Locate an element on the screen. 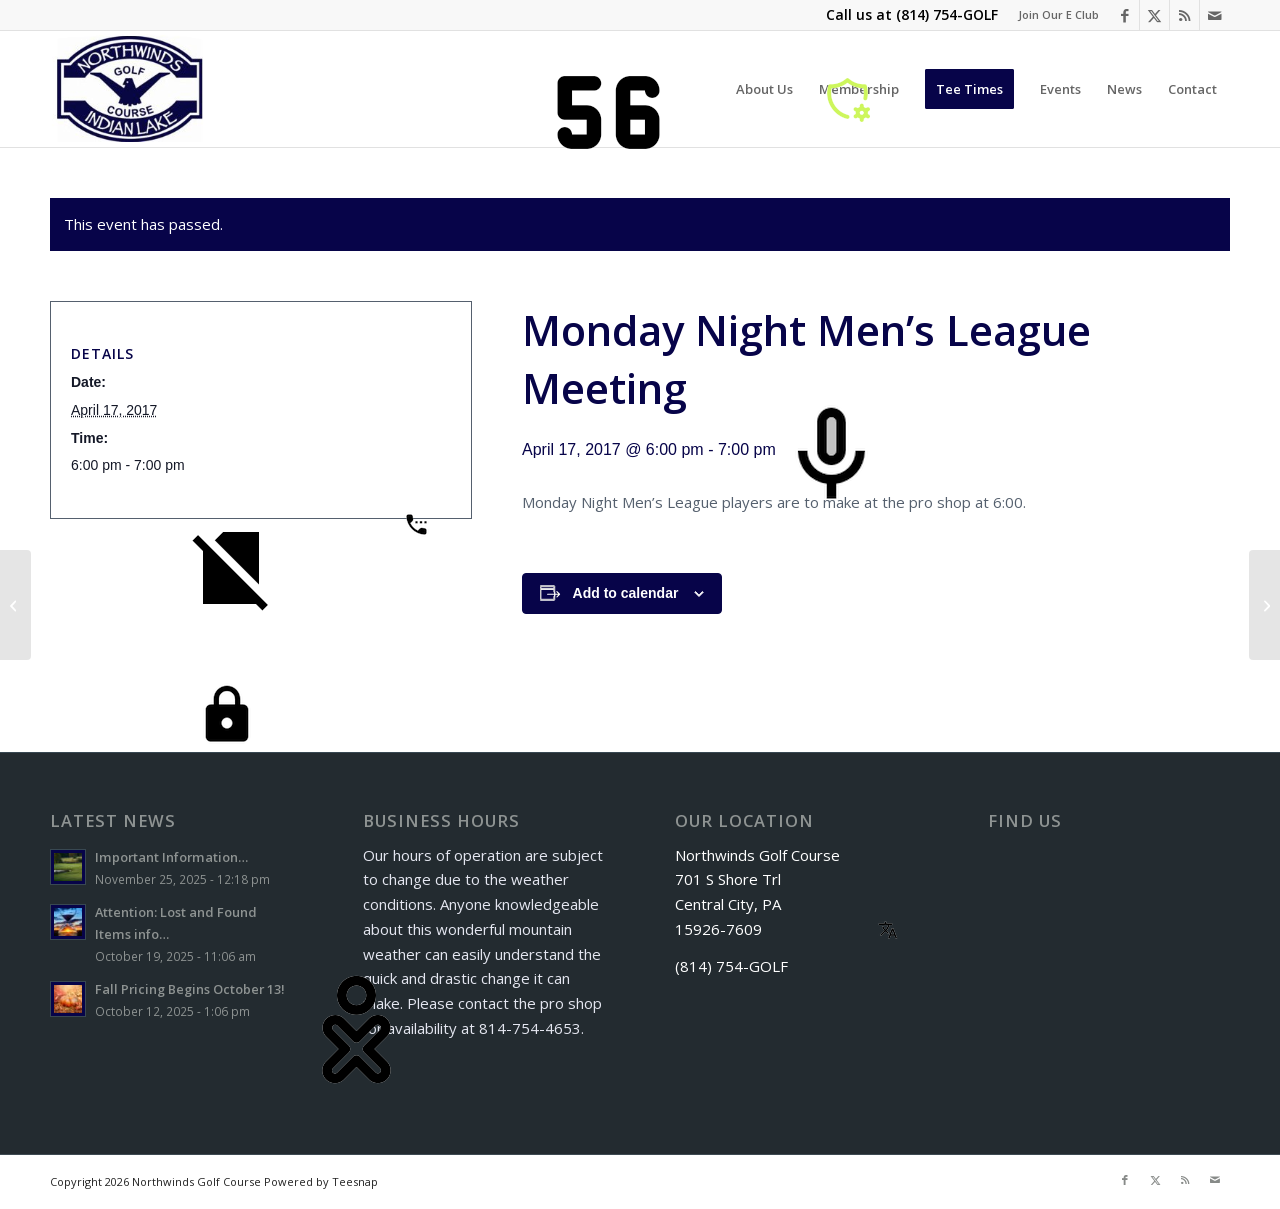  tap to start voice input is located at coordinates (831, 455).